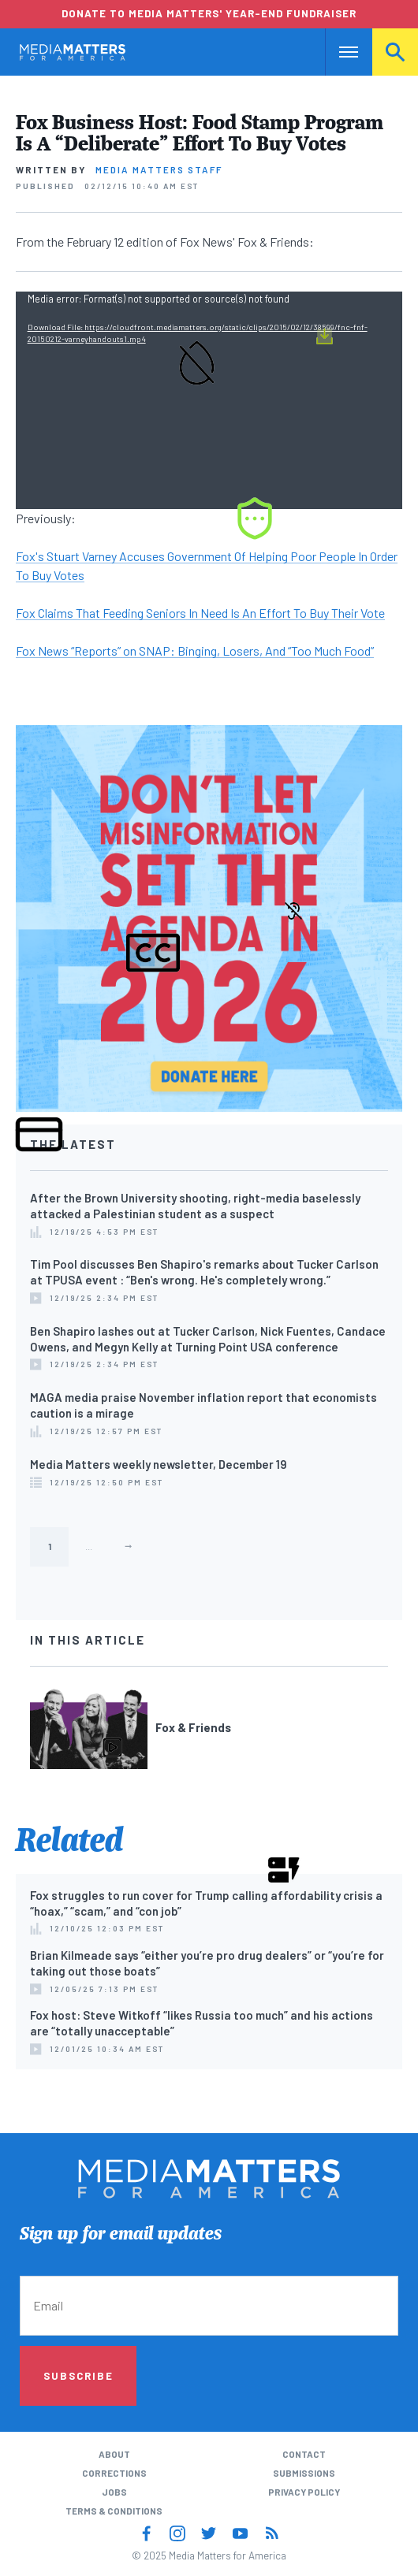 The height and width of the screenshot is (2576, 418). What do you see at coordinates (255, 519) in the screenshot?
I see `security settings in progress` at bounding box center [255, 519].